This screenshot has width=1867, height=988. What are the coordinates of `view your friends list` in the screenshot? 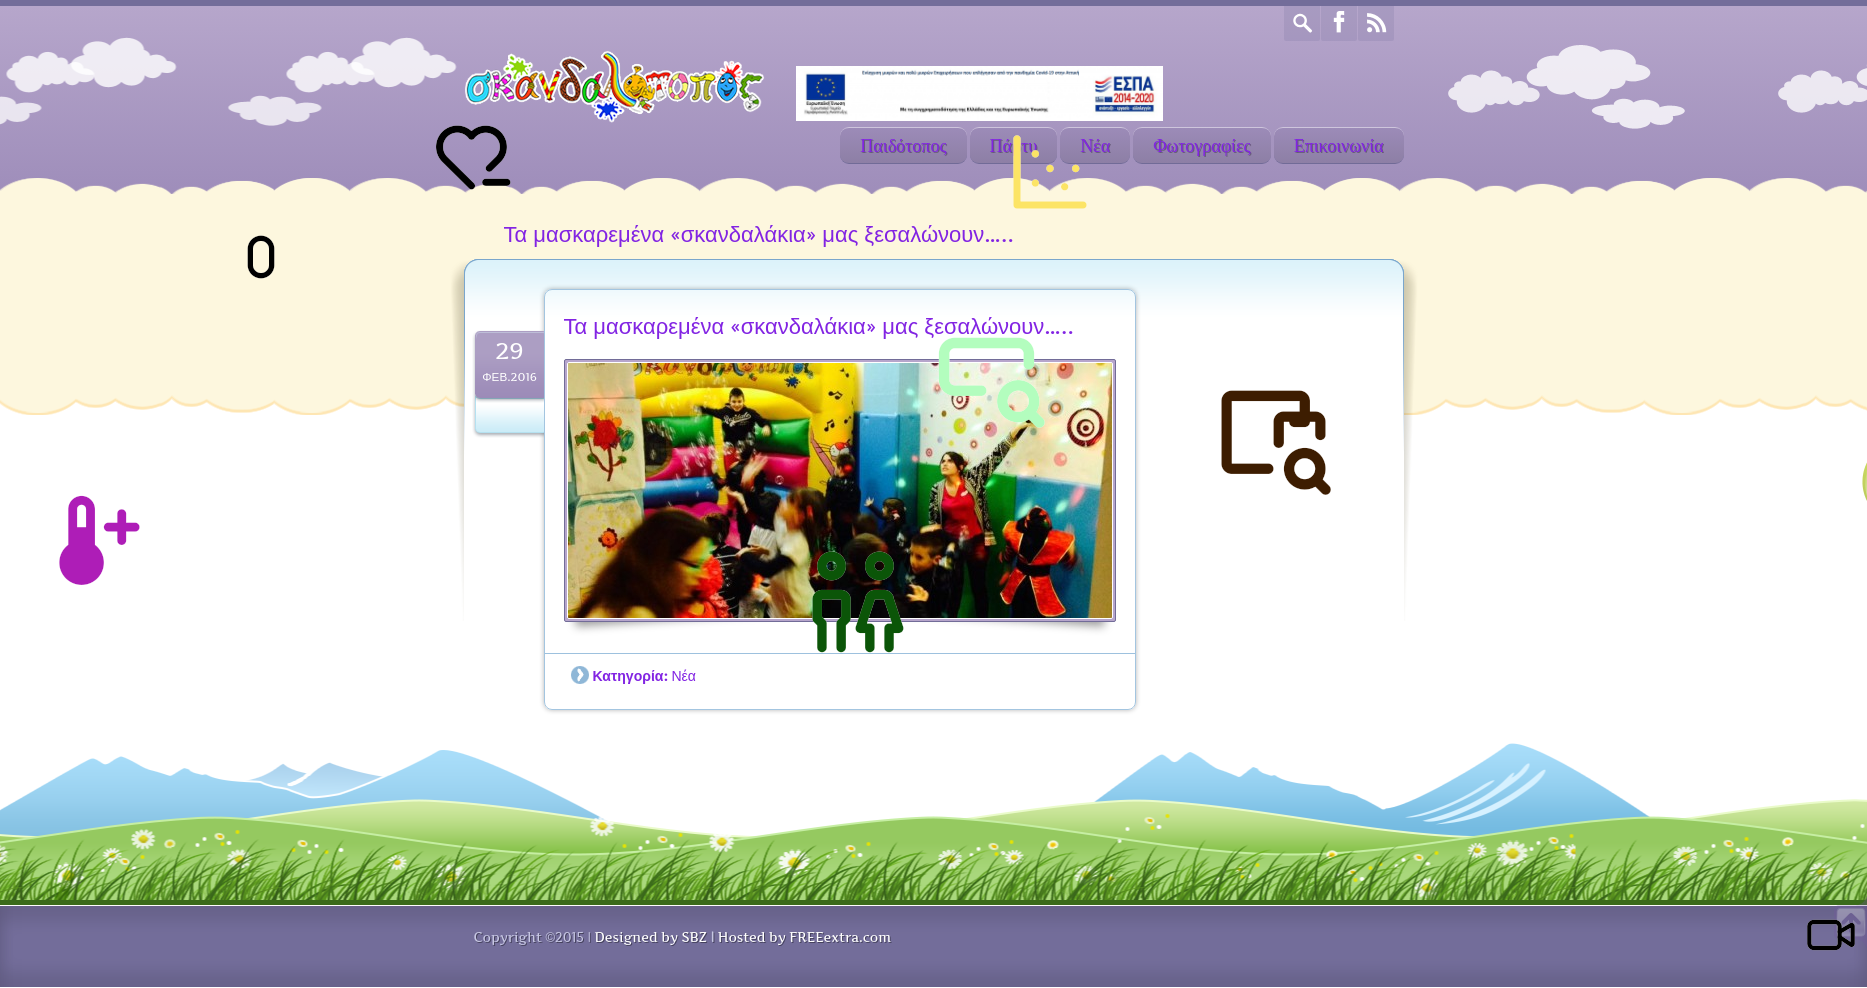 It's located at (855, 599).